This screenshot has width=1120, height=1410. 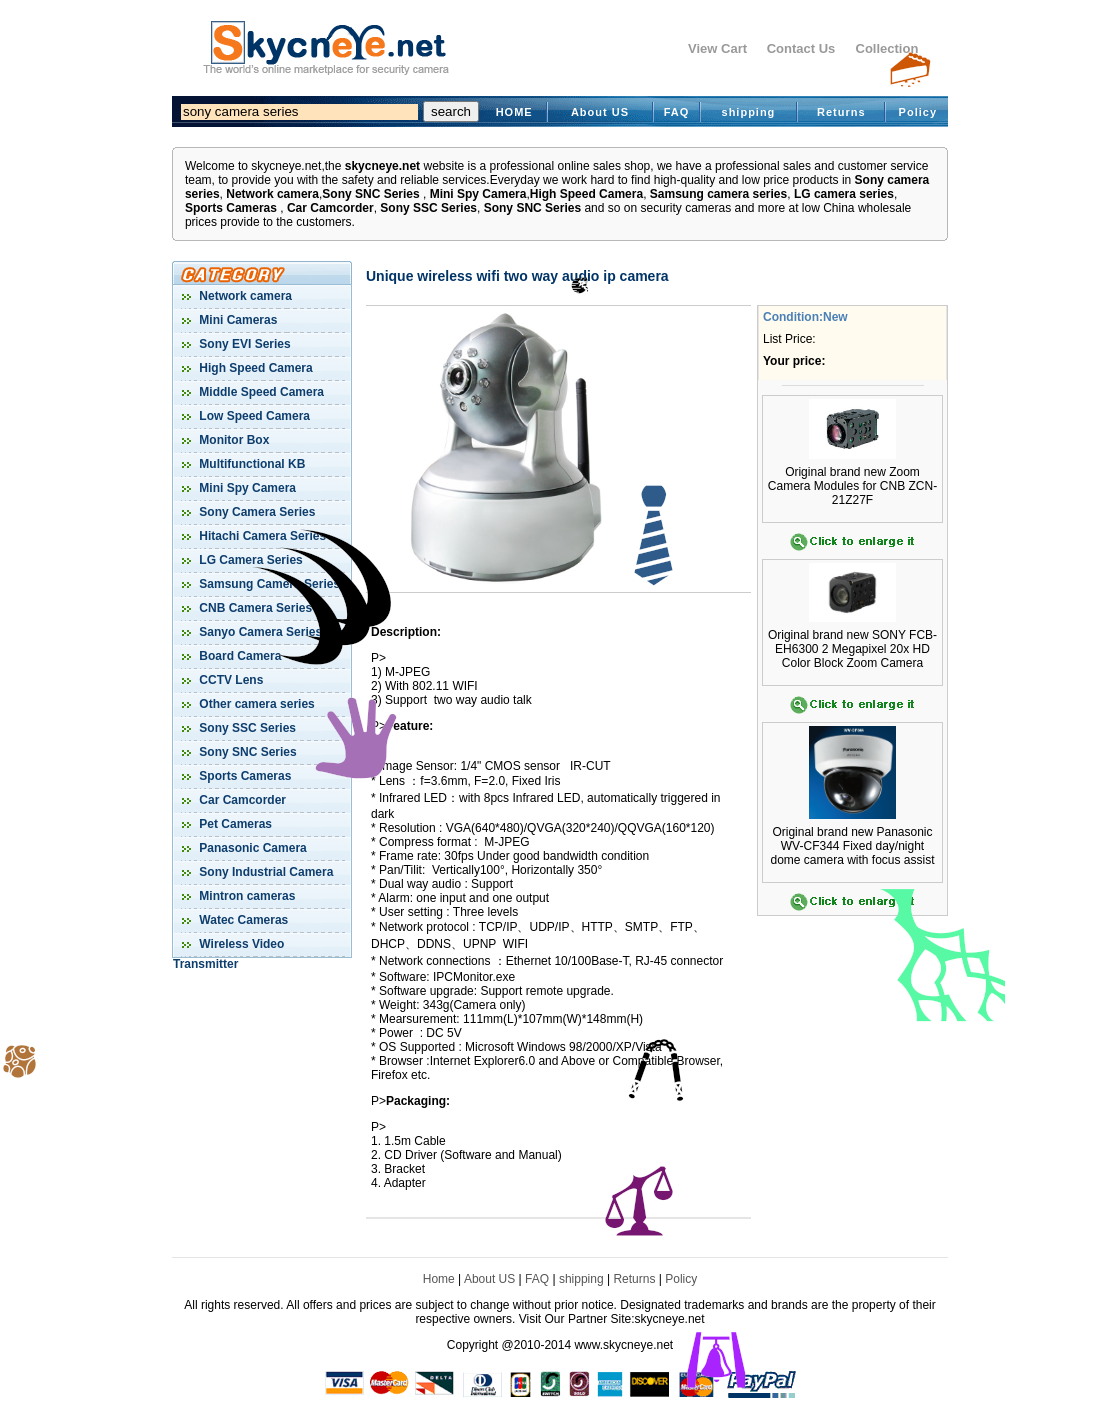 I want to click on tap to interact or grab an object, so click(x=356, y=738).